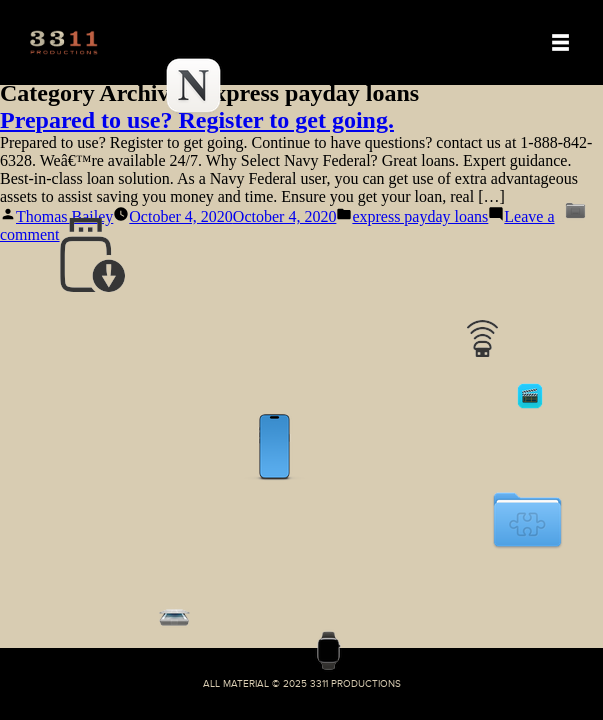 Image resolution: width=603 pixels, height=720 pixels. I want to click on indicates a wireless USB receiver is connected, so click(482, 338).